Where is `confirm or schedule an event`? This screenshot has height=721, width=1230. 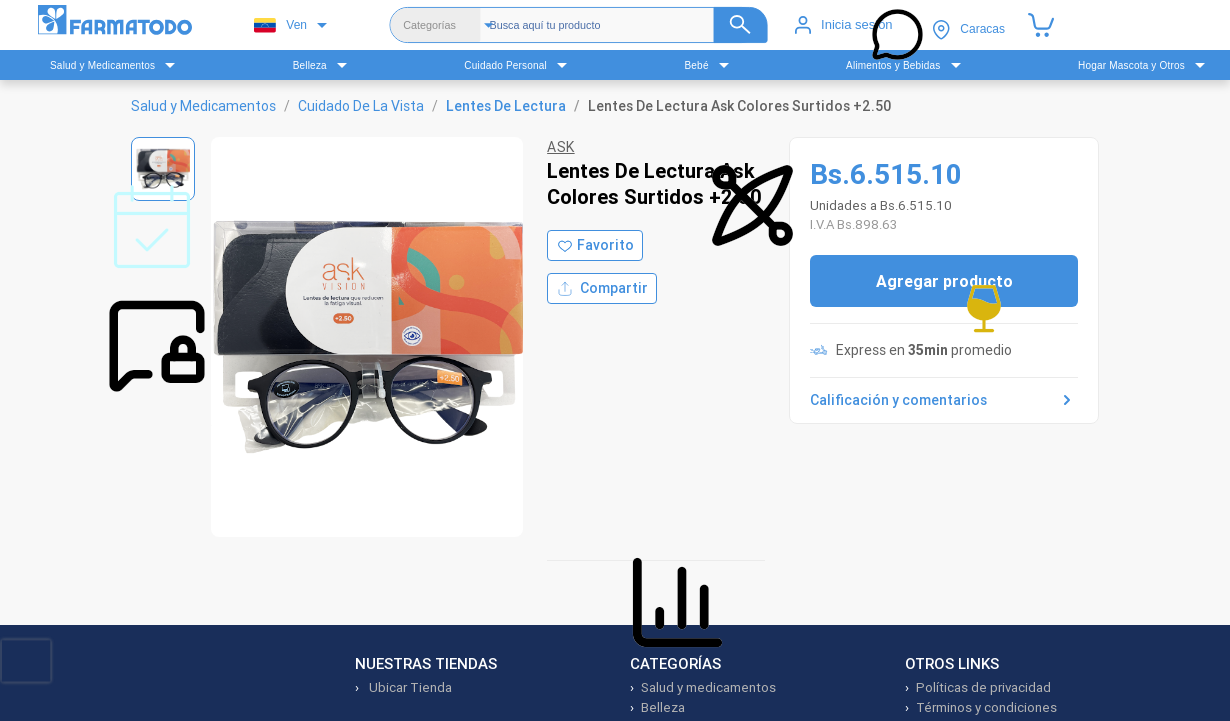 confirm or schedule an event is located at coordinates (152, 230).